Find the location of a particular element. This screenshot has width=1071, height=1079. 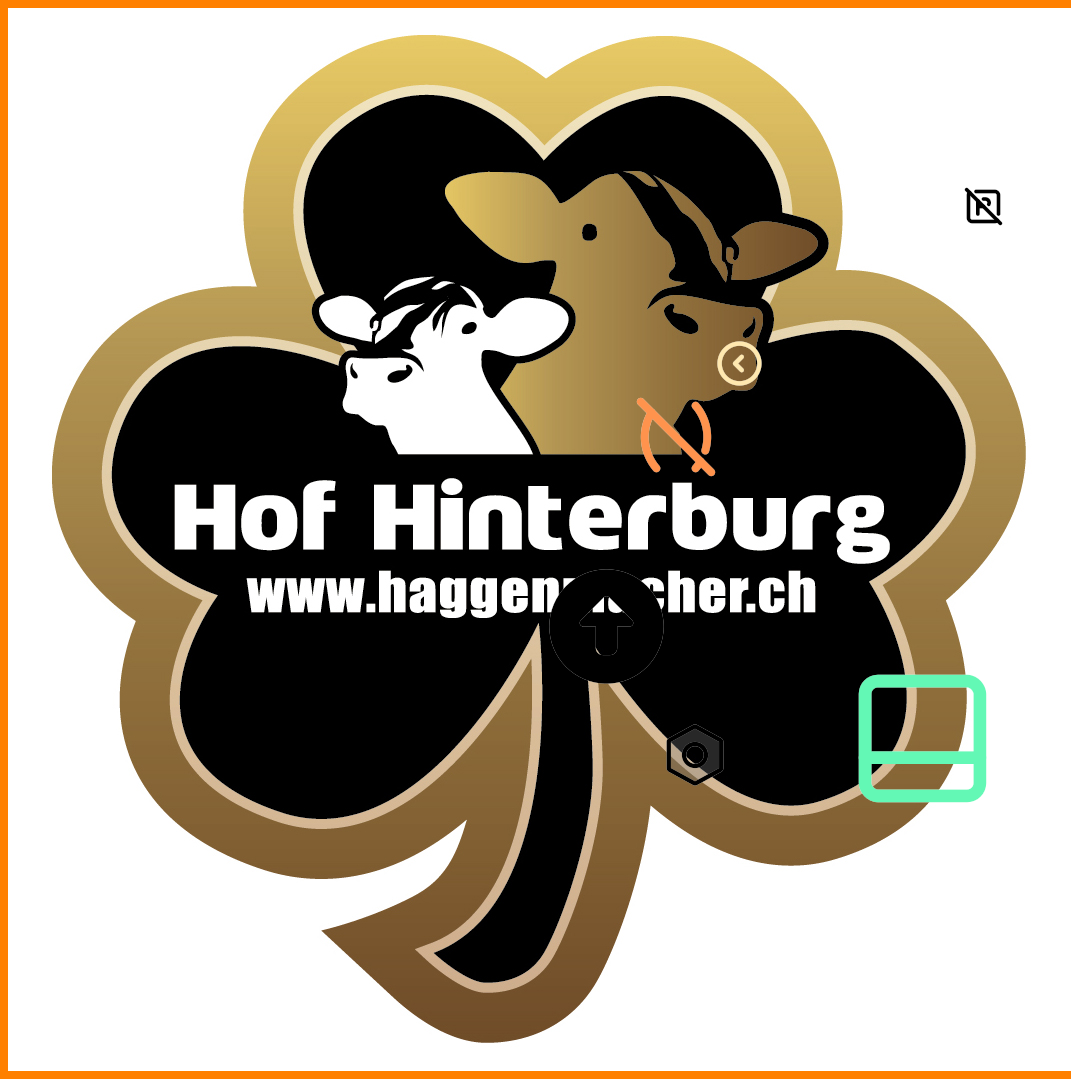

disable grouping or parentheses in formula is located at coordinates (676, 437).